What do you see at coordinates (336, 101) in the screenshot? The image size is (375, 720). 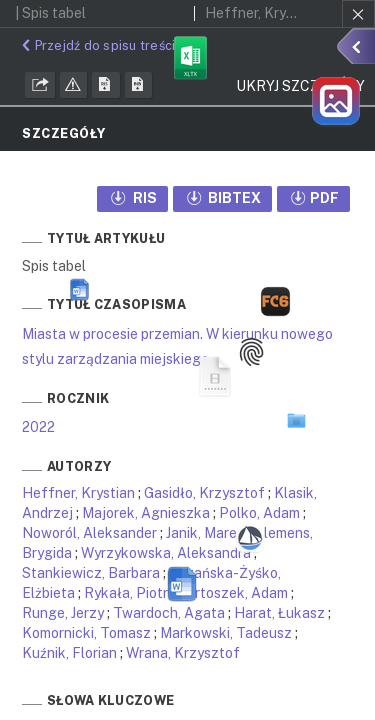 I see `open fotema photo gallery app` at bounding box center [336, 101].